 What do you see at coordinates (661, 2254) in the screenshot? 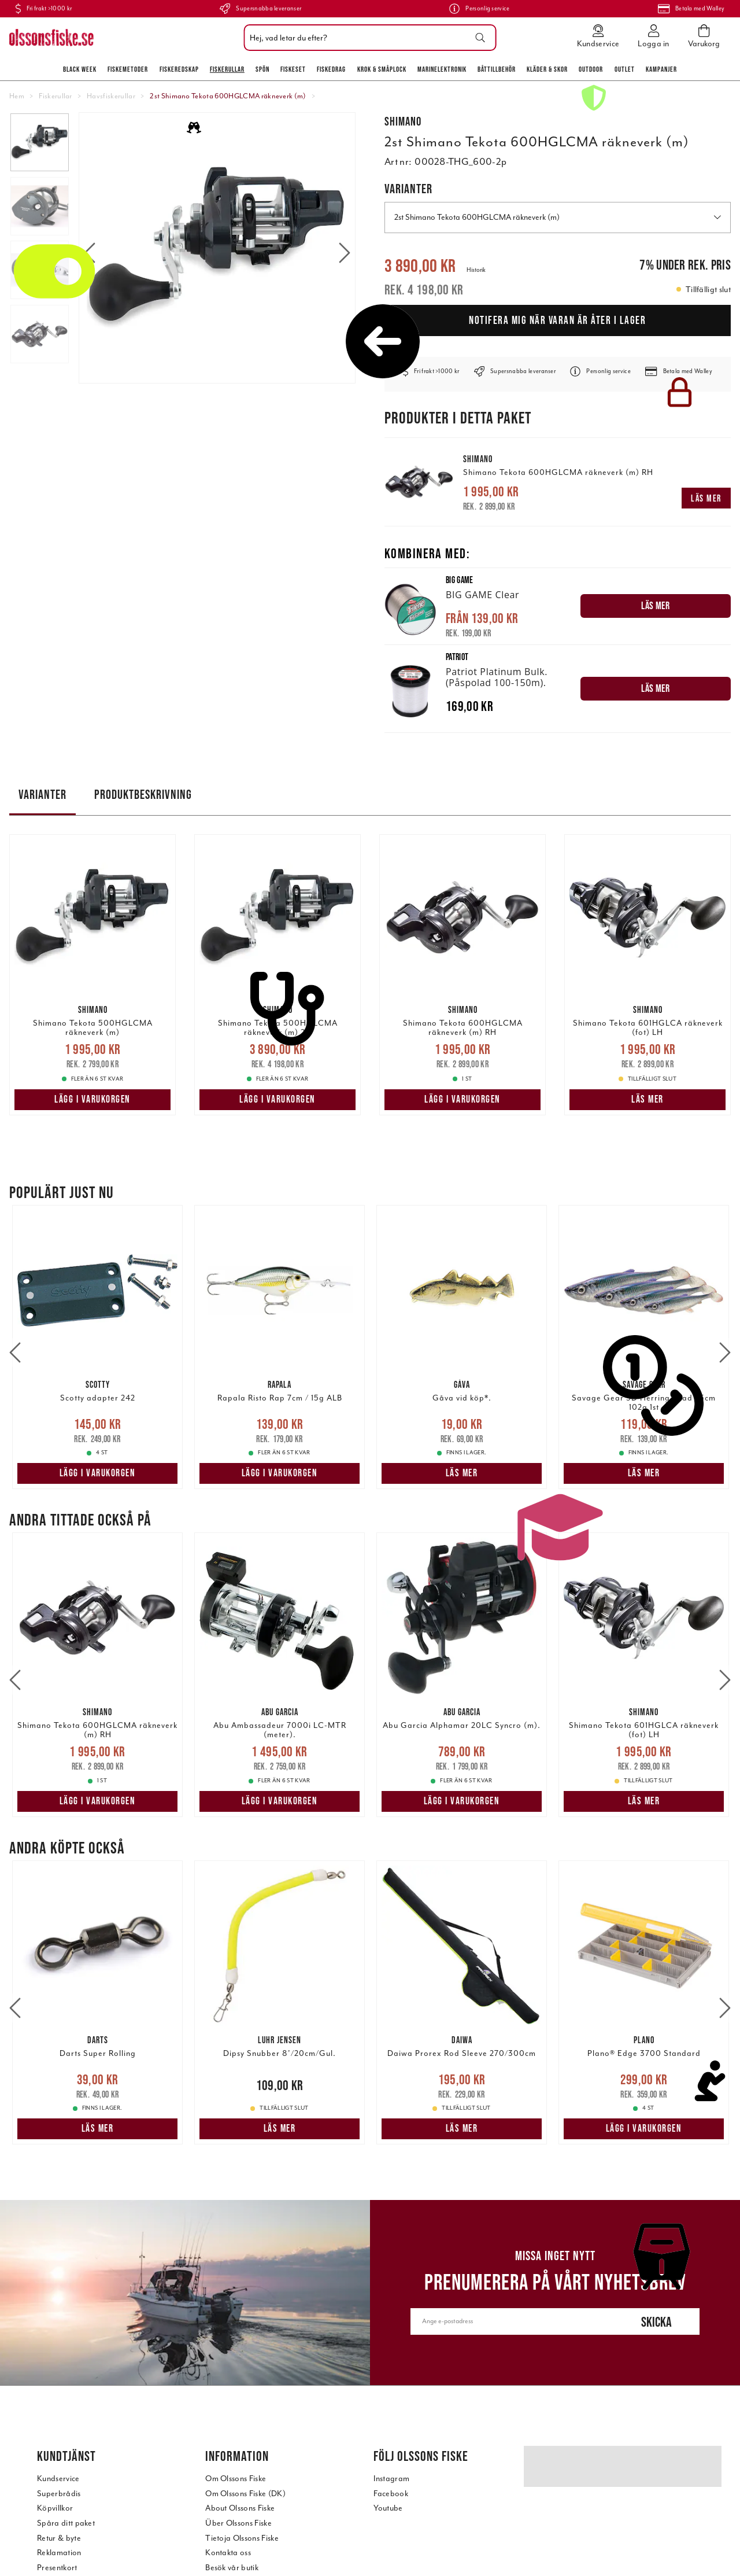
I see `access regional train schedules` at bounding box center [661, 2254].